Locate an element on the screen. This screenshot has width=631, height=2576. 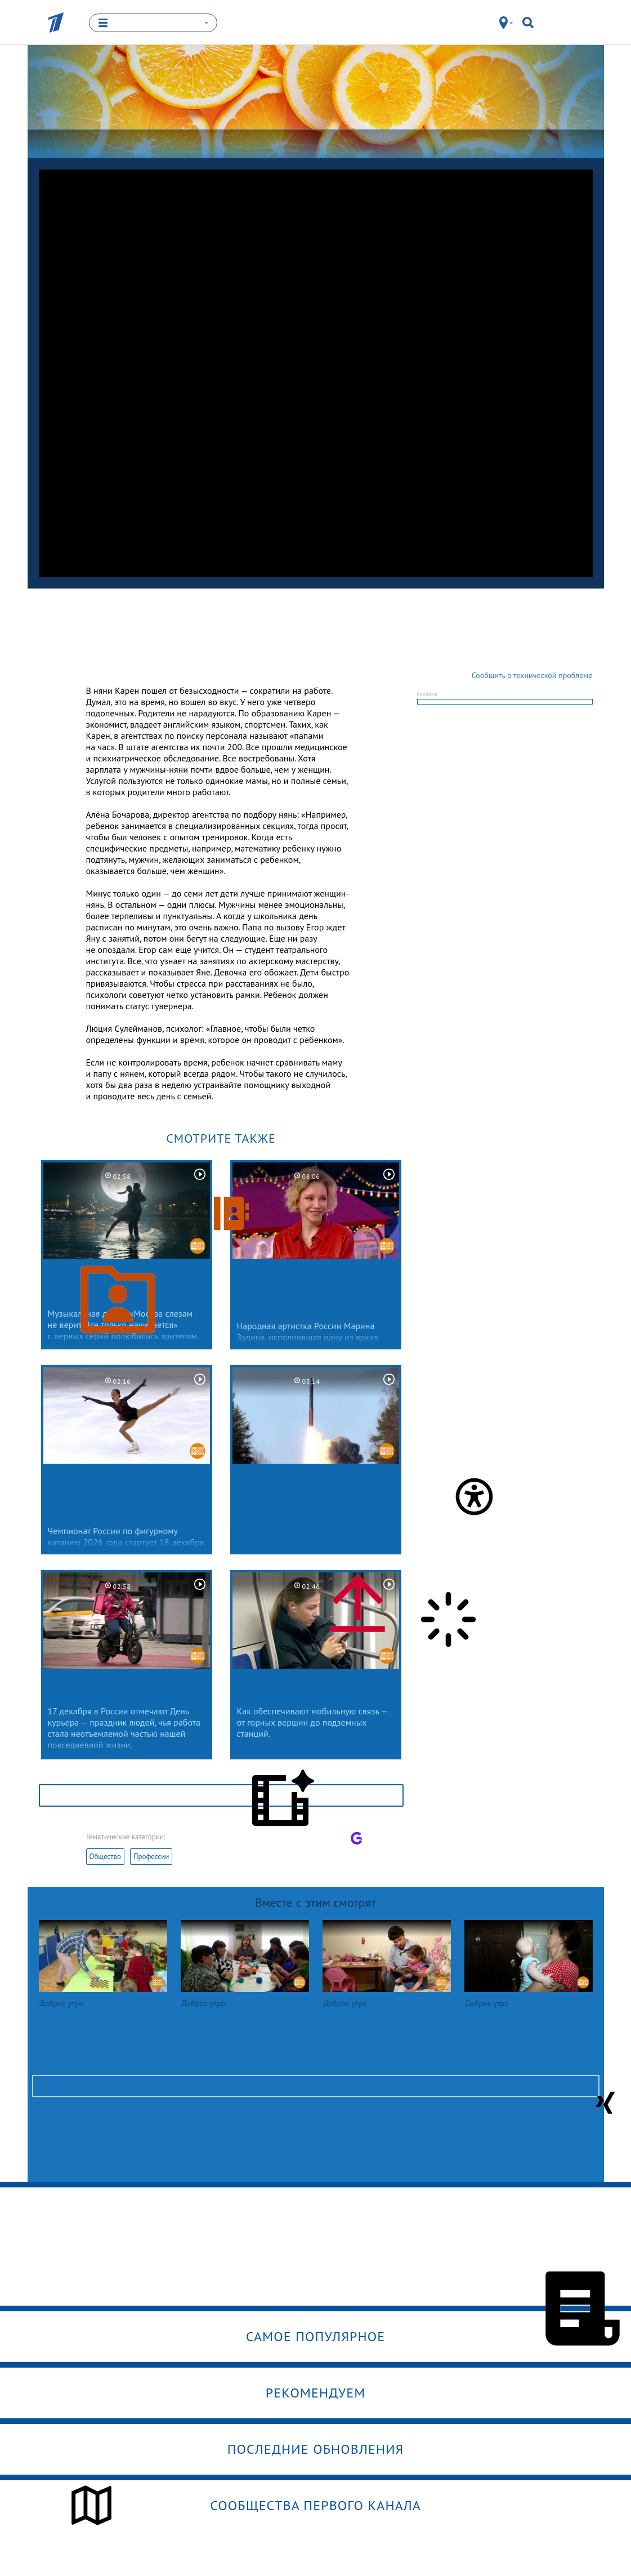
upload a file or document is located at coordinates (357, 1605).